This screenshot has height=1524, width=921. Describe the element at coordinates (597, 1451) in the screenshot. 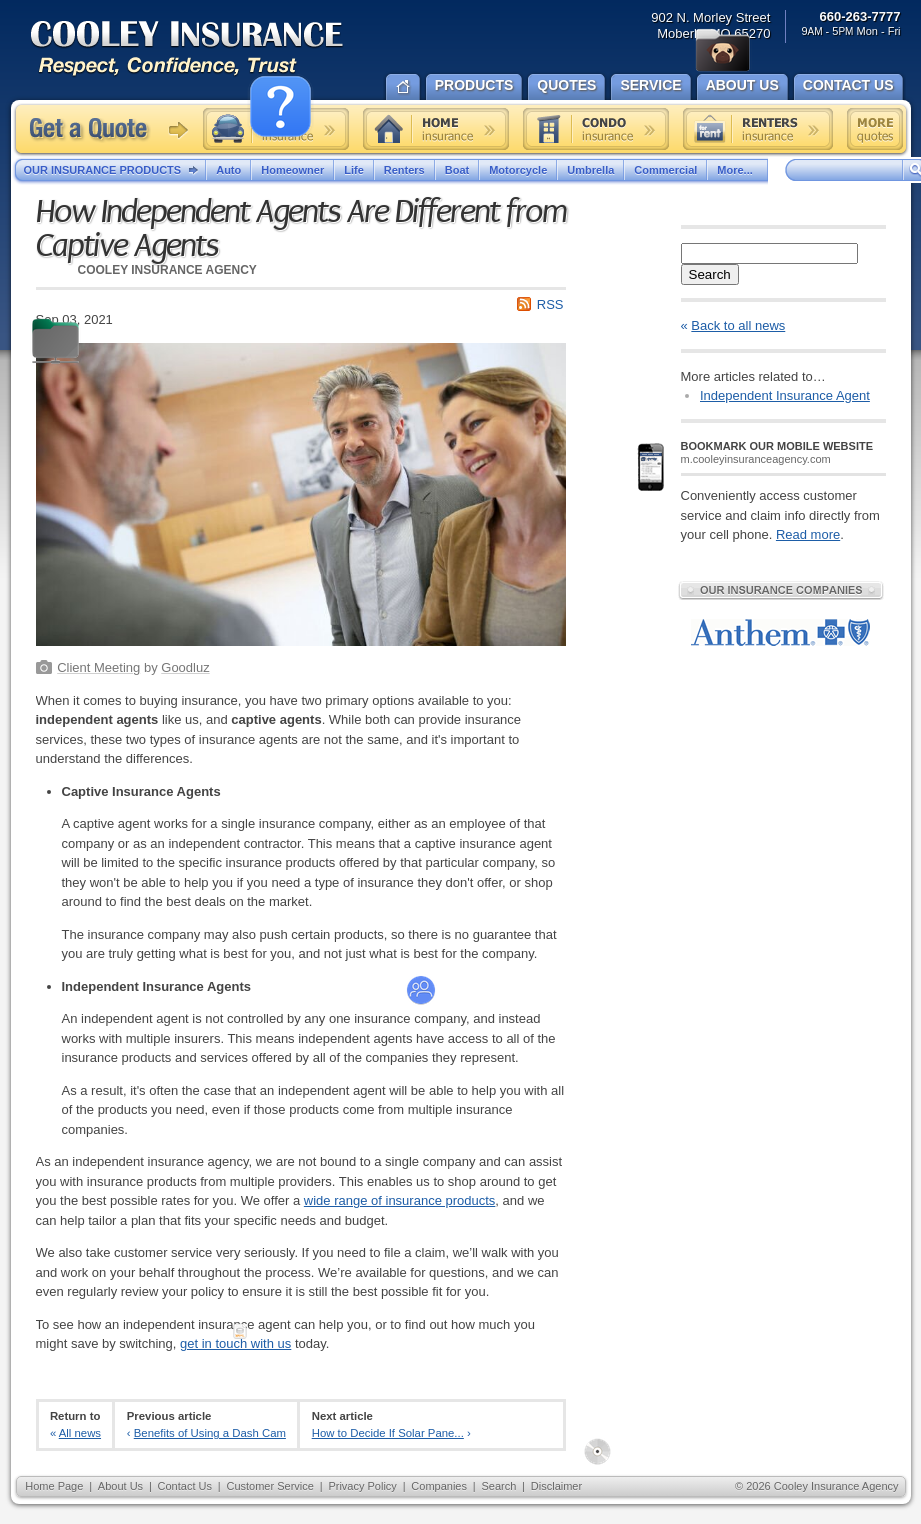

I see `access CD/DVD drive contents` at that location.